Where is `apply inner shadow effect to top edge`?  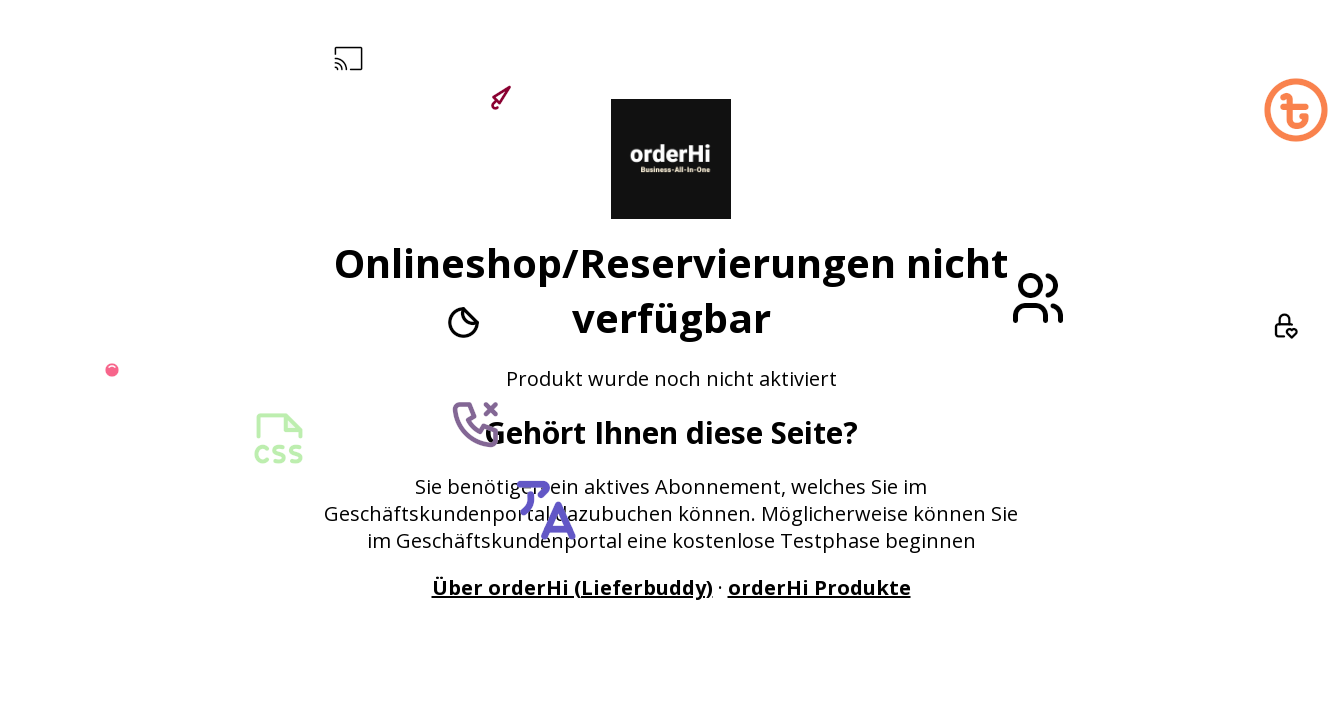
apply inner shadow effect to top edge is located at coordinates (112, 370).